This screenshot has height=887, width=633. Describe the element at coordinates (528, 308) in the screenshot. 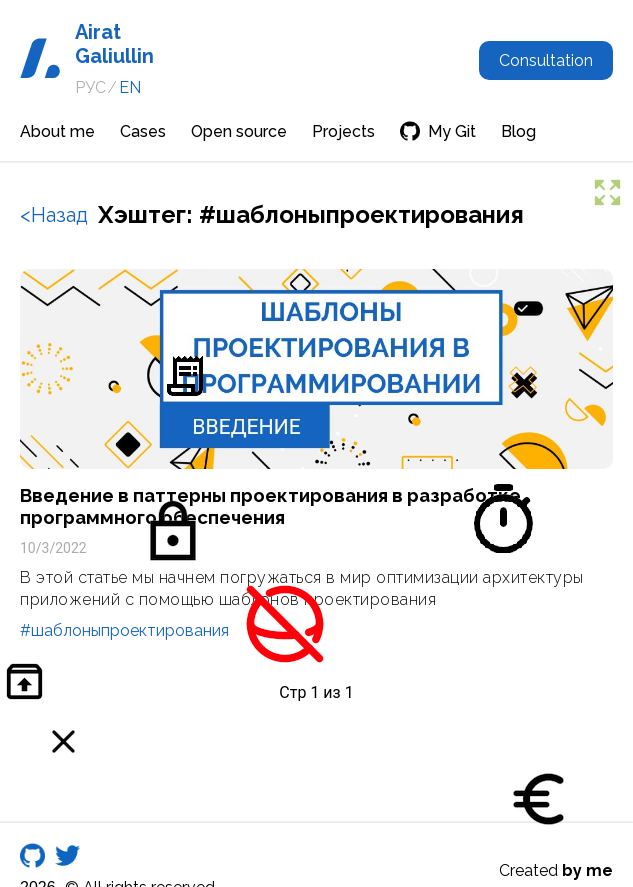

I see `toggle setting enabled or active` at that location.